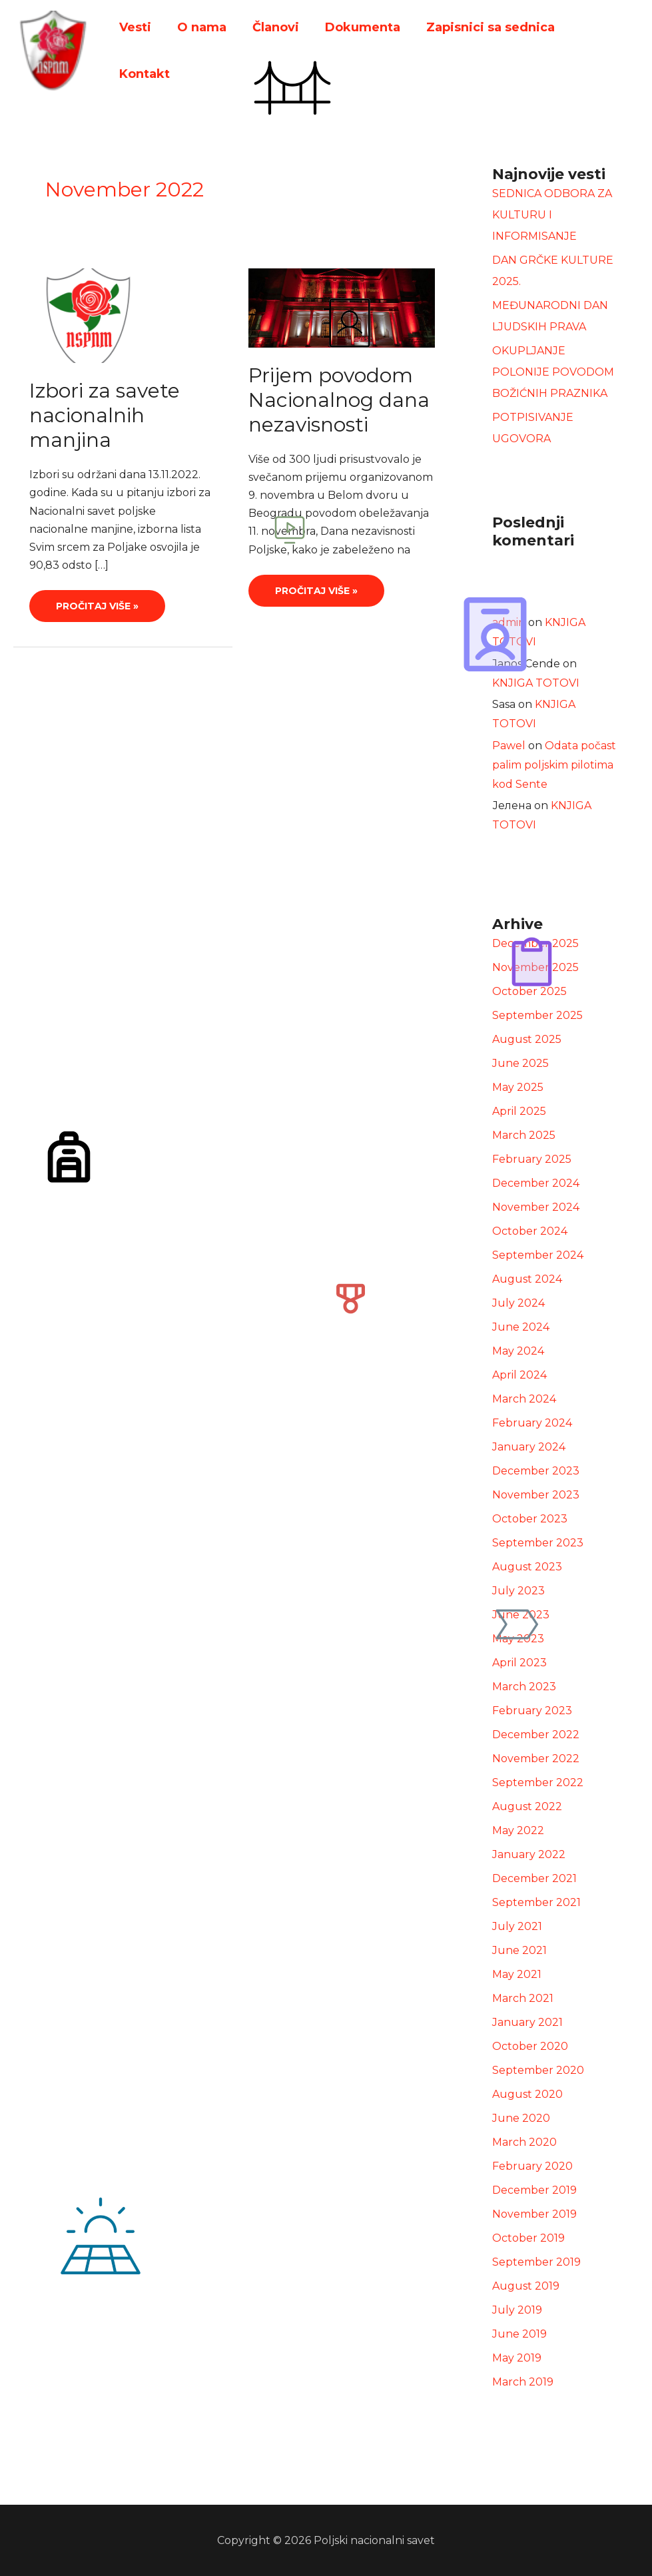 This screenshot has height=2576, width=652. I want to click on play video on desktop display, so click(290, 529).